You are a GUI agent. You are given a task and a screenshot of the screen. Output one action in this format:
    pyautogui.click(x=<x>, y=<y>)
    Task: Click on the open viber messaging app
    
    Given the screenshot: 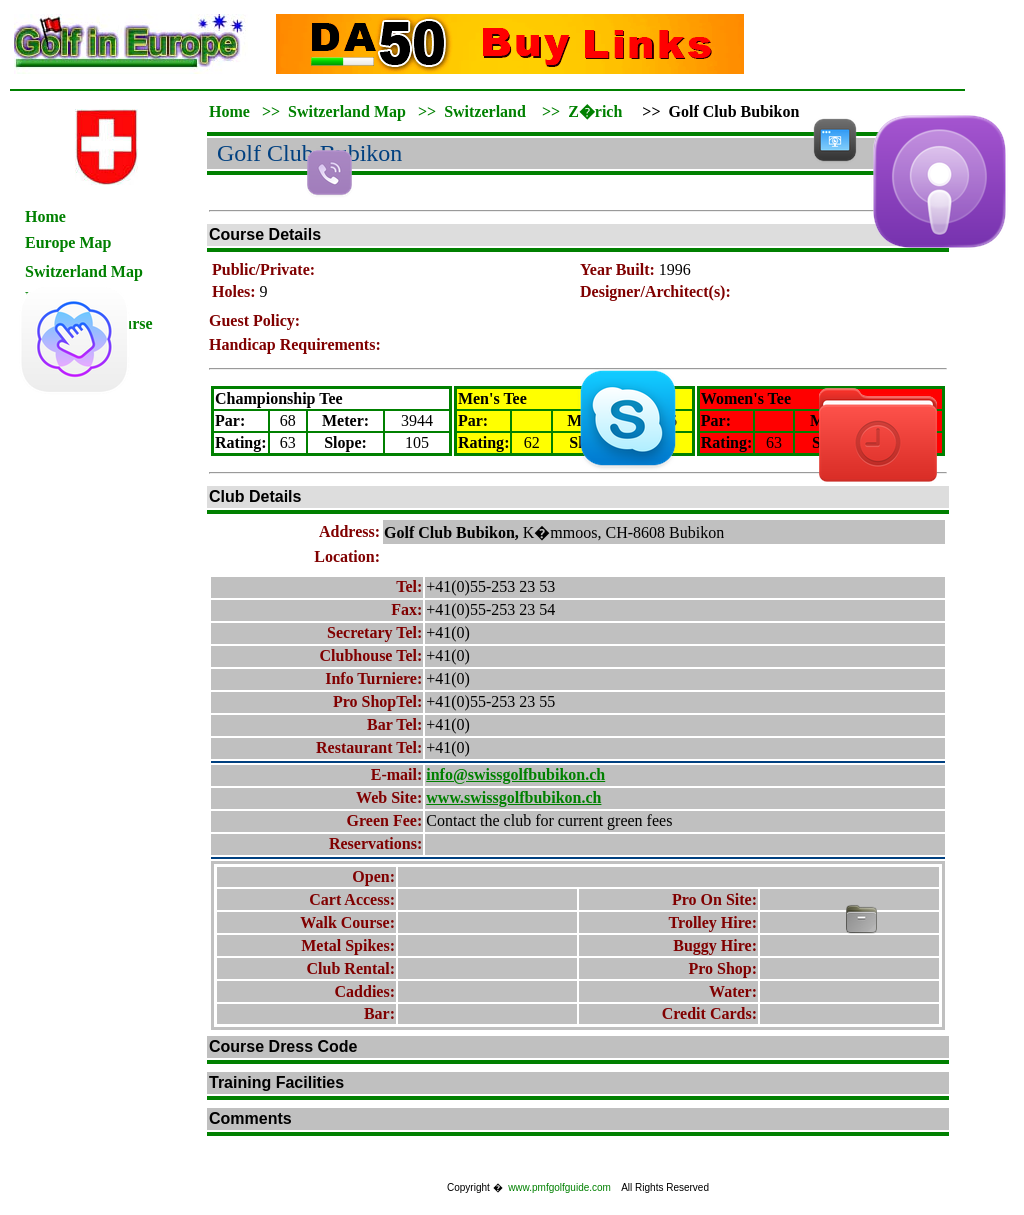 What is the action you would take?
    pyautogui.click(x=329, y=172)
    